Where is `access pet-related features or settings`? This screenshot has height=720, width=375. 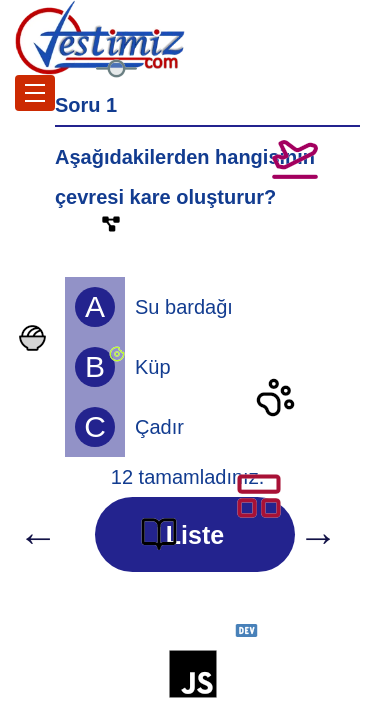
access pet-related features or settings is located at coordinates (275, 397).